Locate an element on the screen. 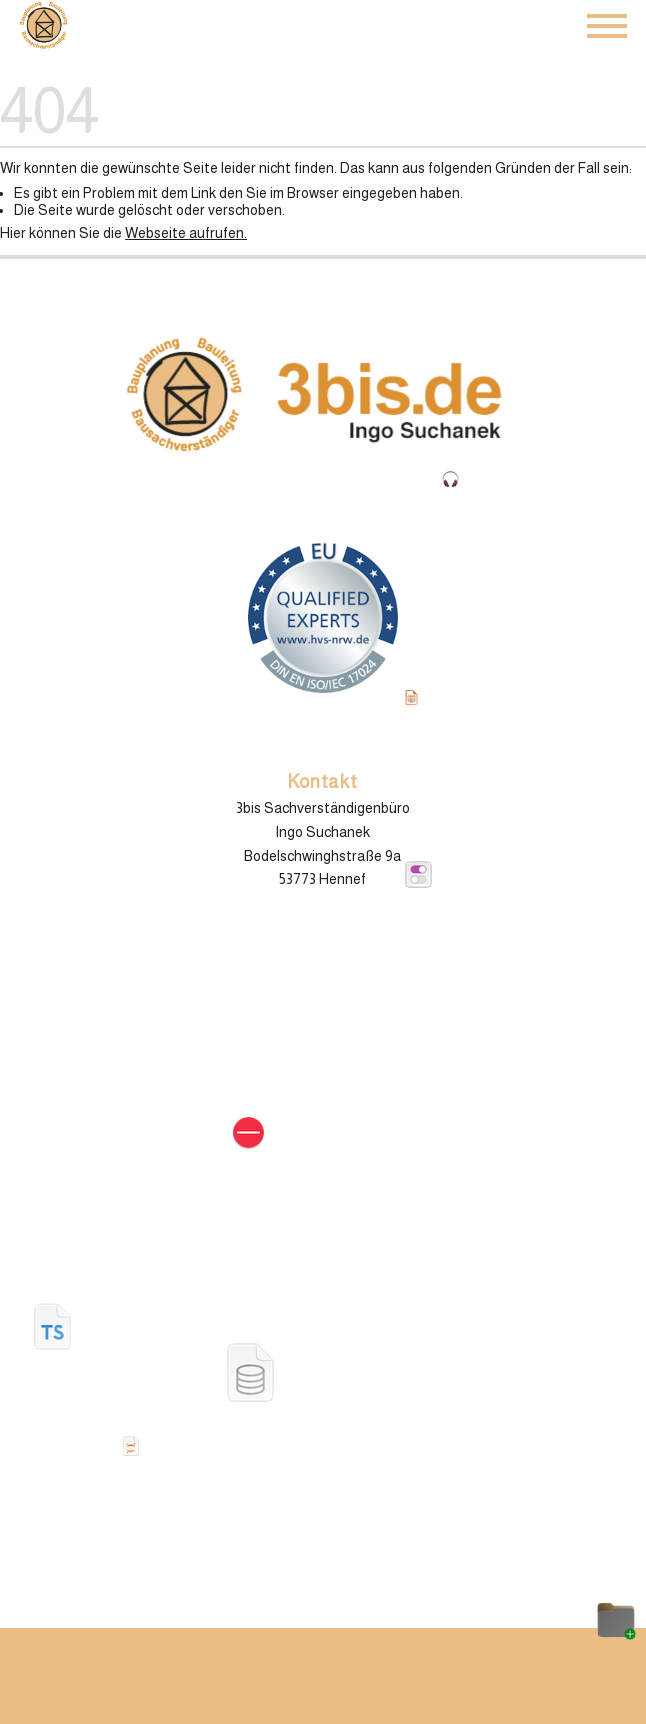  create a new folder is located at coordinates (616, 1620).